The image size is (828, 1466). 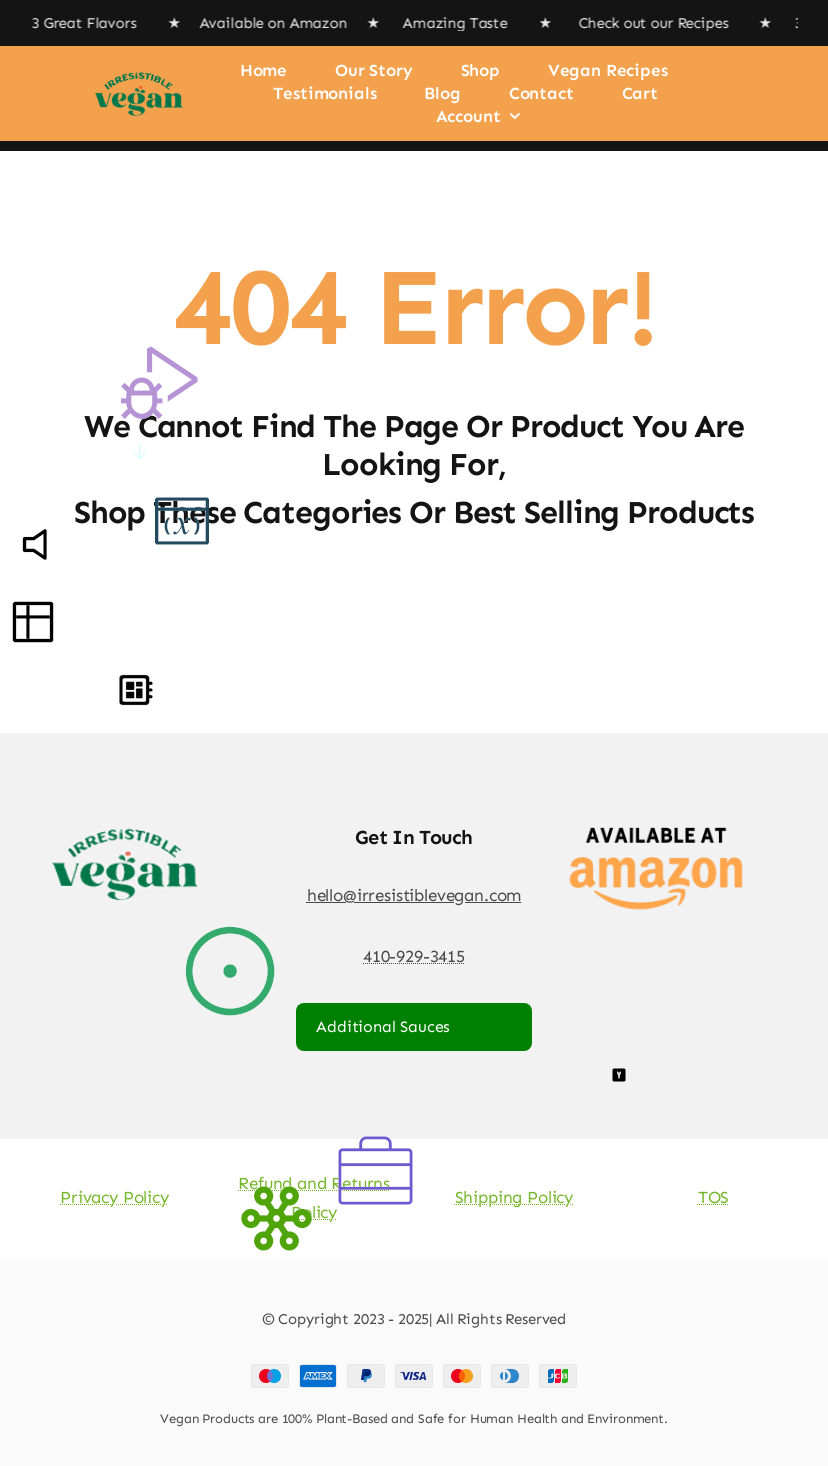 I want to click on view star network topology, so click(x=276, y=1218).